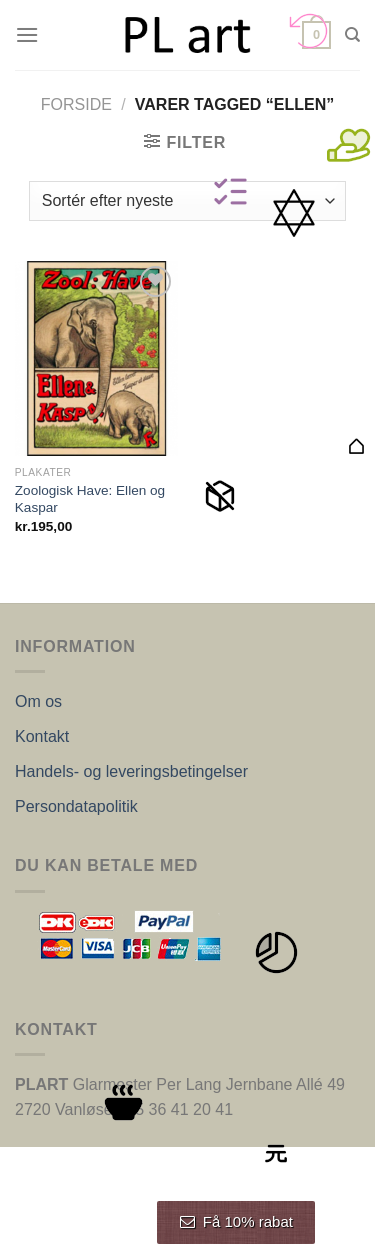  I want to click on view completed tasks, so click(230, 191).